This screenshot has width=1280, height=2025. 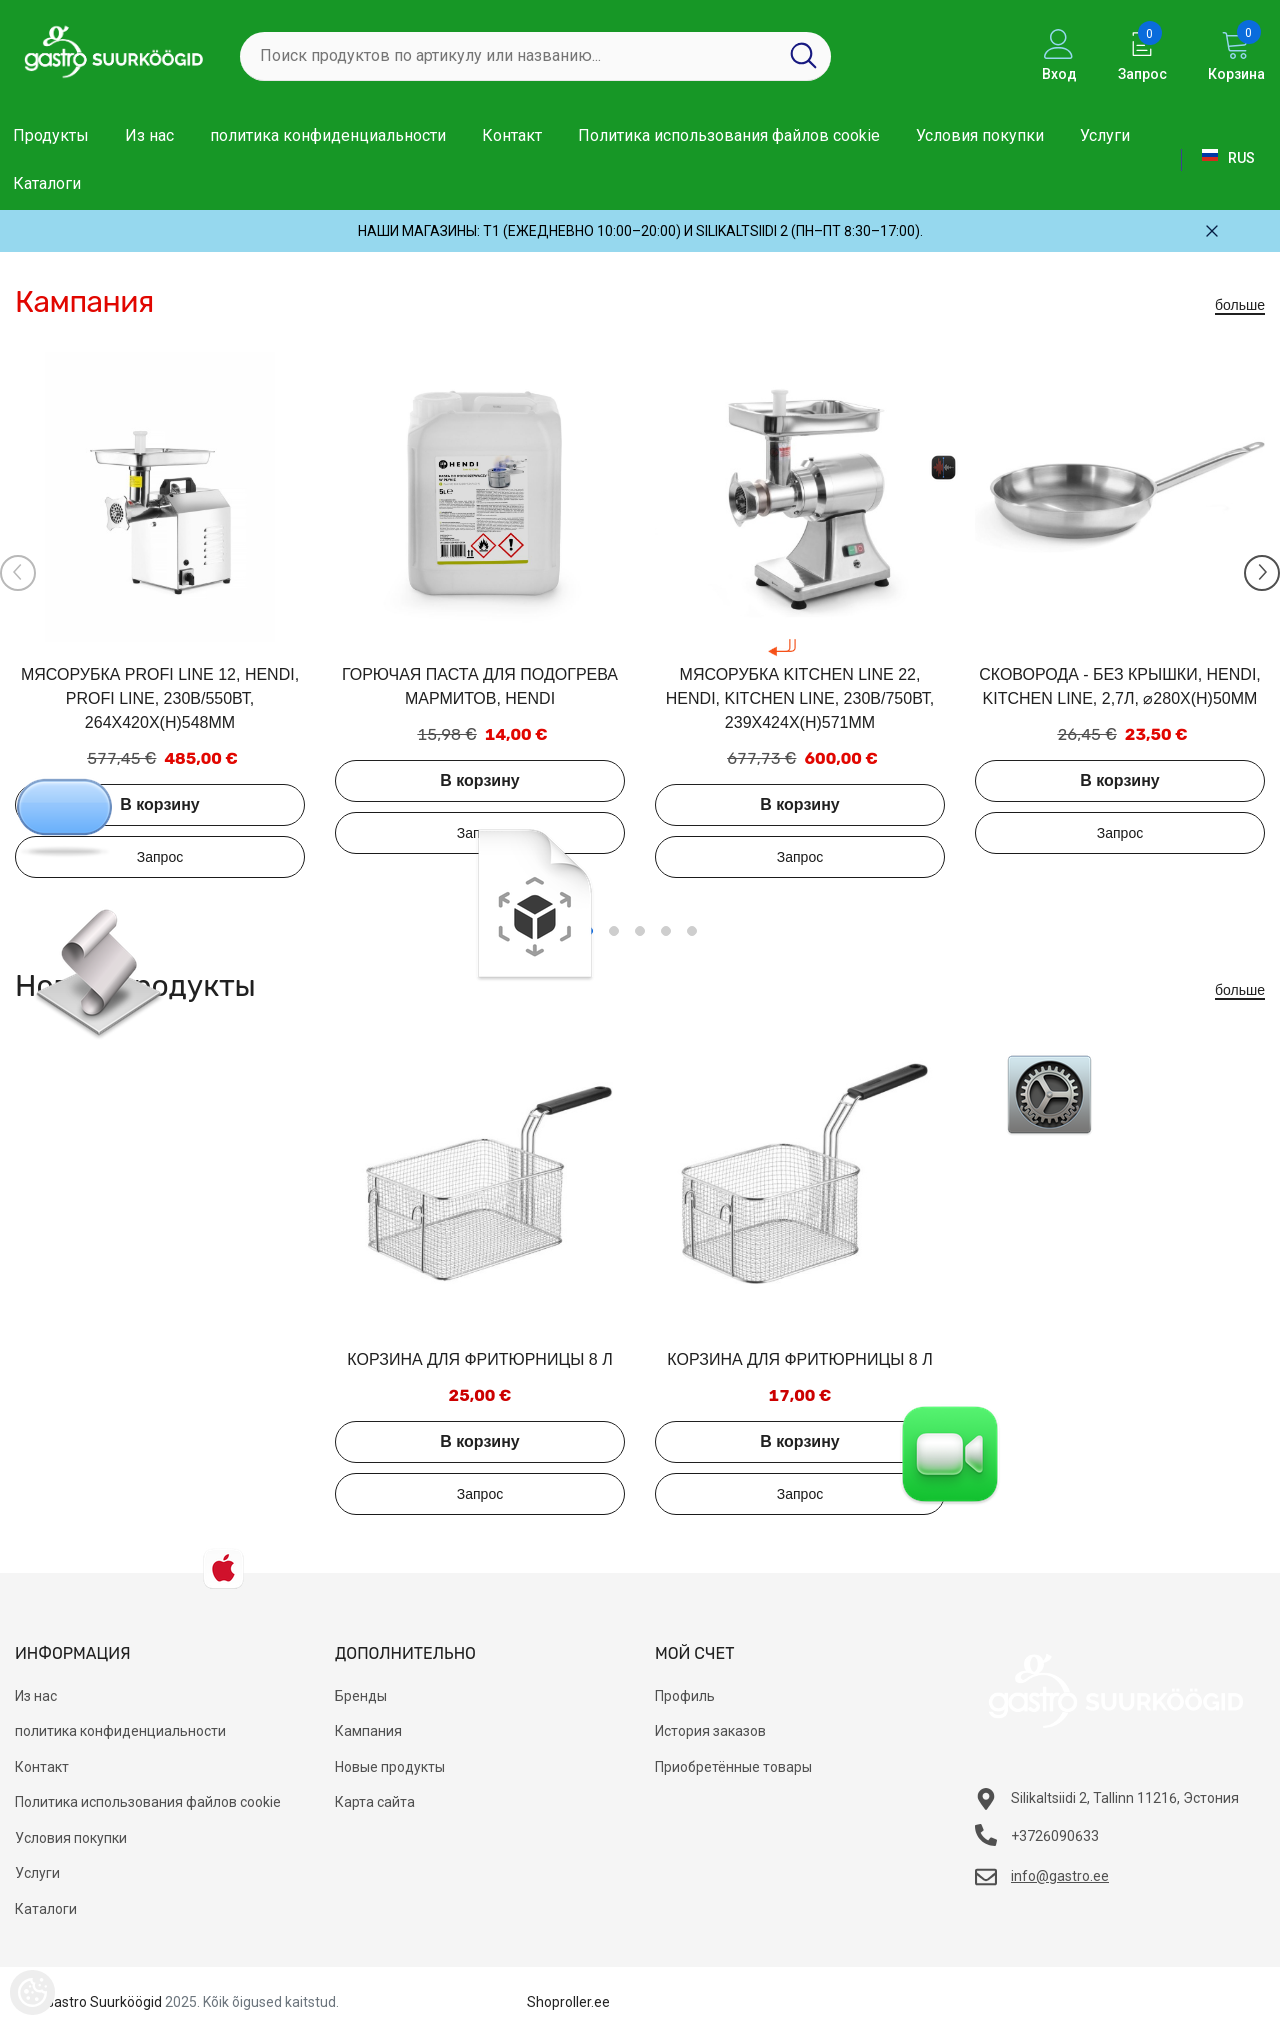 I want to click on access advertising and privacy settings, so click(x=1049, y=1094).